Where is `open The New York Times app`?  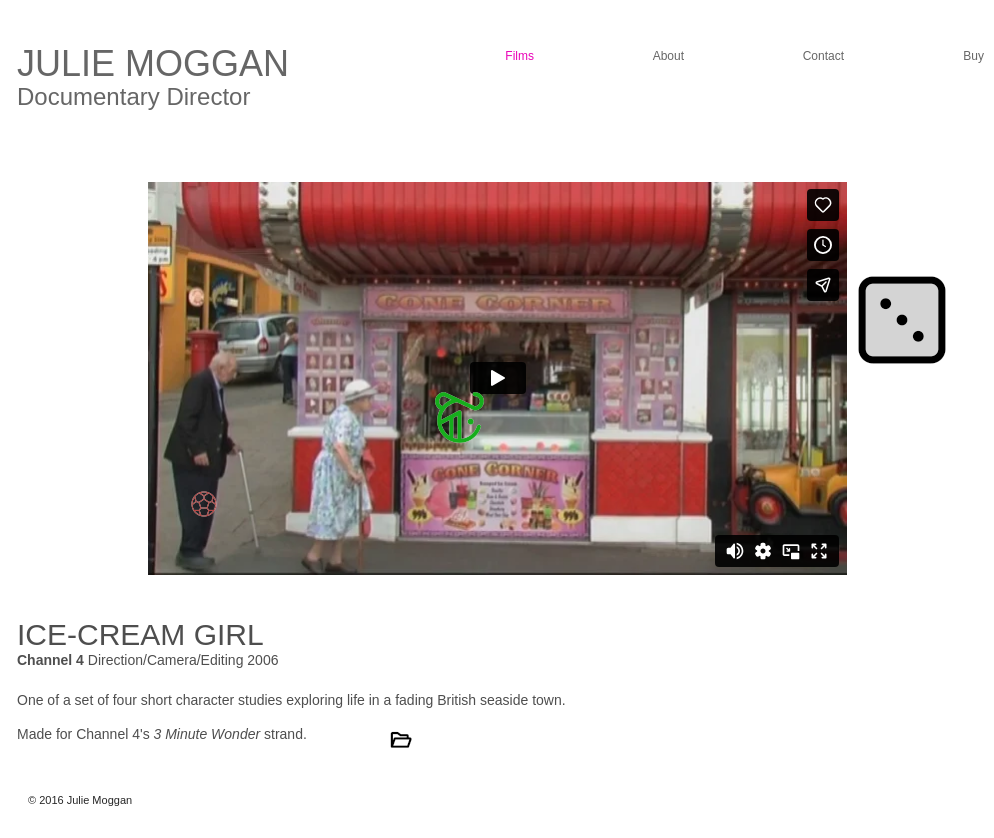 open The New York Times app is located at coordinates (459, 416).